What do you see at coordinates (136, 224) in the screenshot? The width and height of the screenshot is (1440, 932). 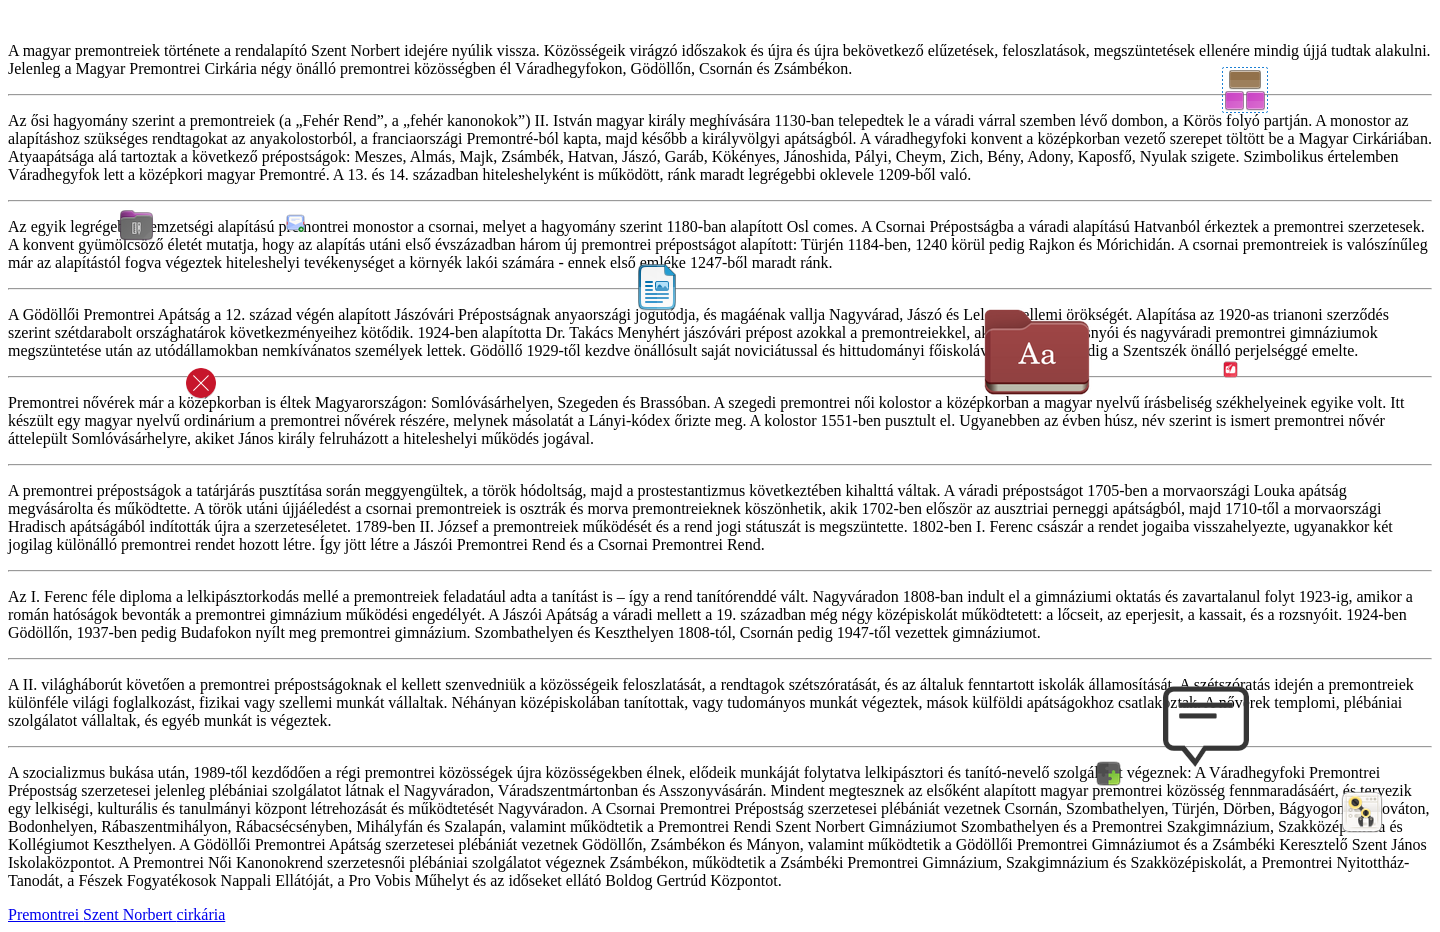 I see `open your templates folder` at bounding box center [136, 224].